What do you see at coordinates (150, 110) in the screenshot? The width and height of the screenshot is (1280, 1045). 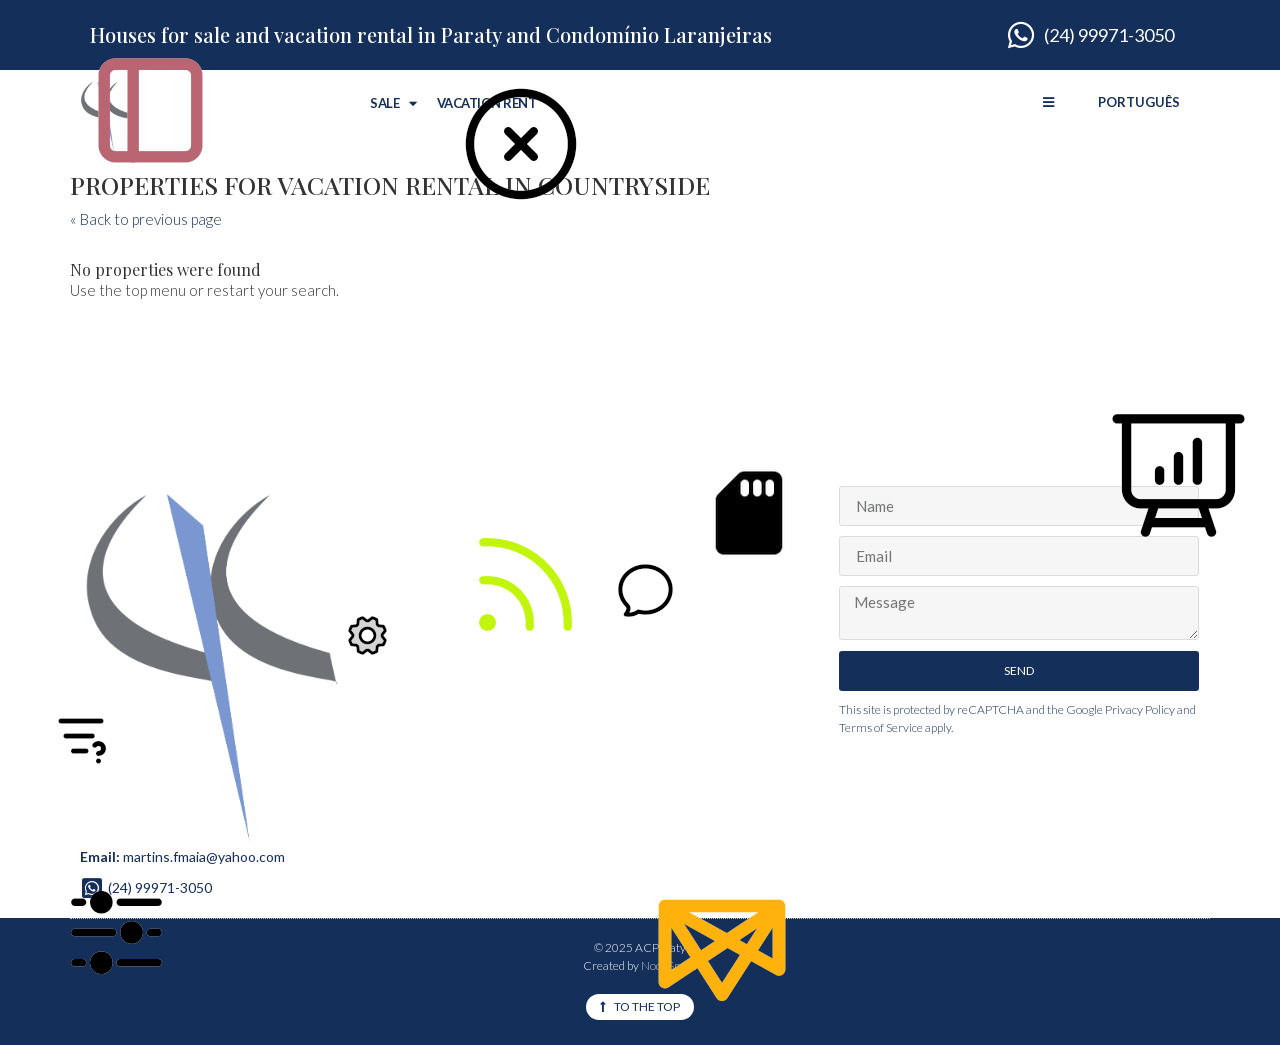 I see `toggle sidebar navigation` at bounding box center [150, 110].